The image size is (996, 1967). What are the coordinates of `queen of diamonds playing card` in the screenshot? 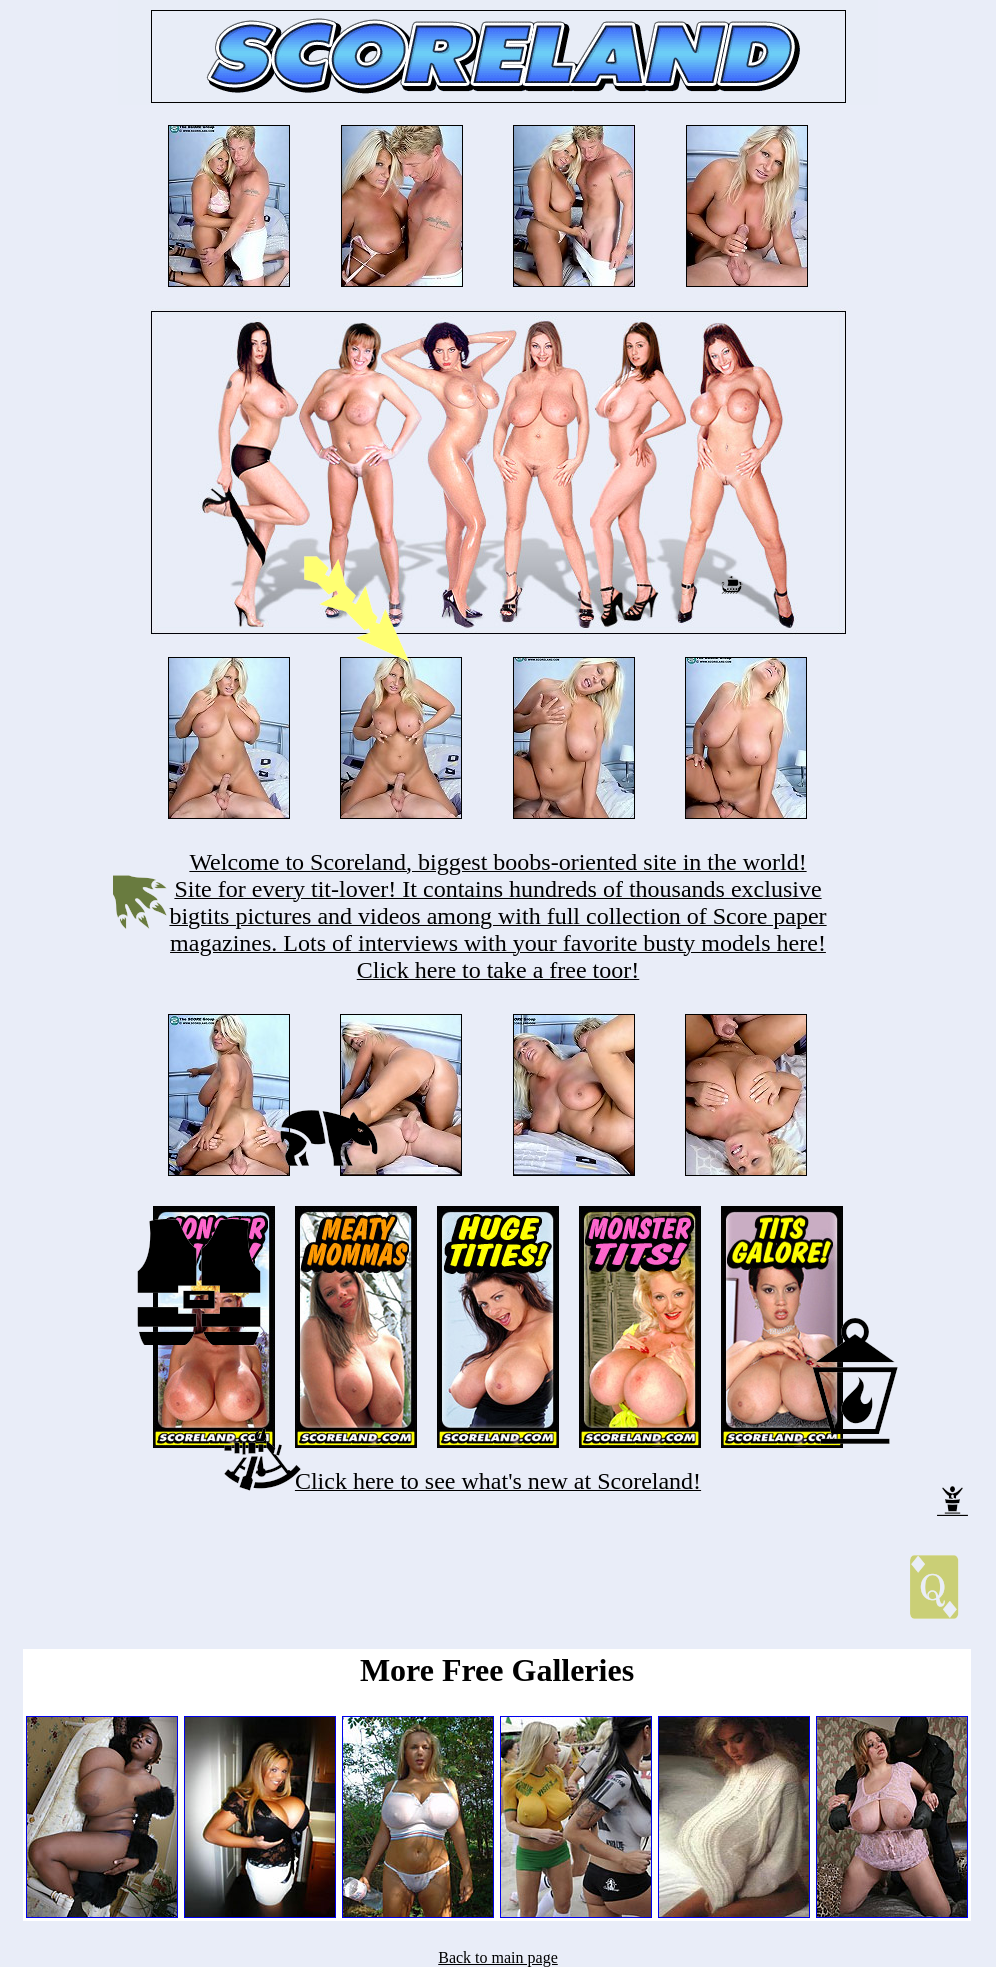 It's located at (934, 1587).